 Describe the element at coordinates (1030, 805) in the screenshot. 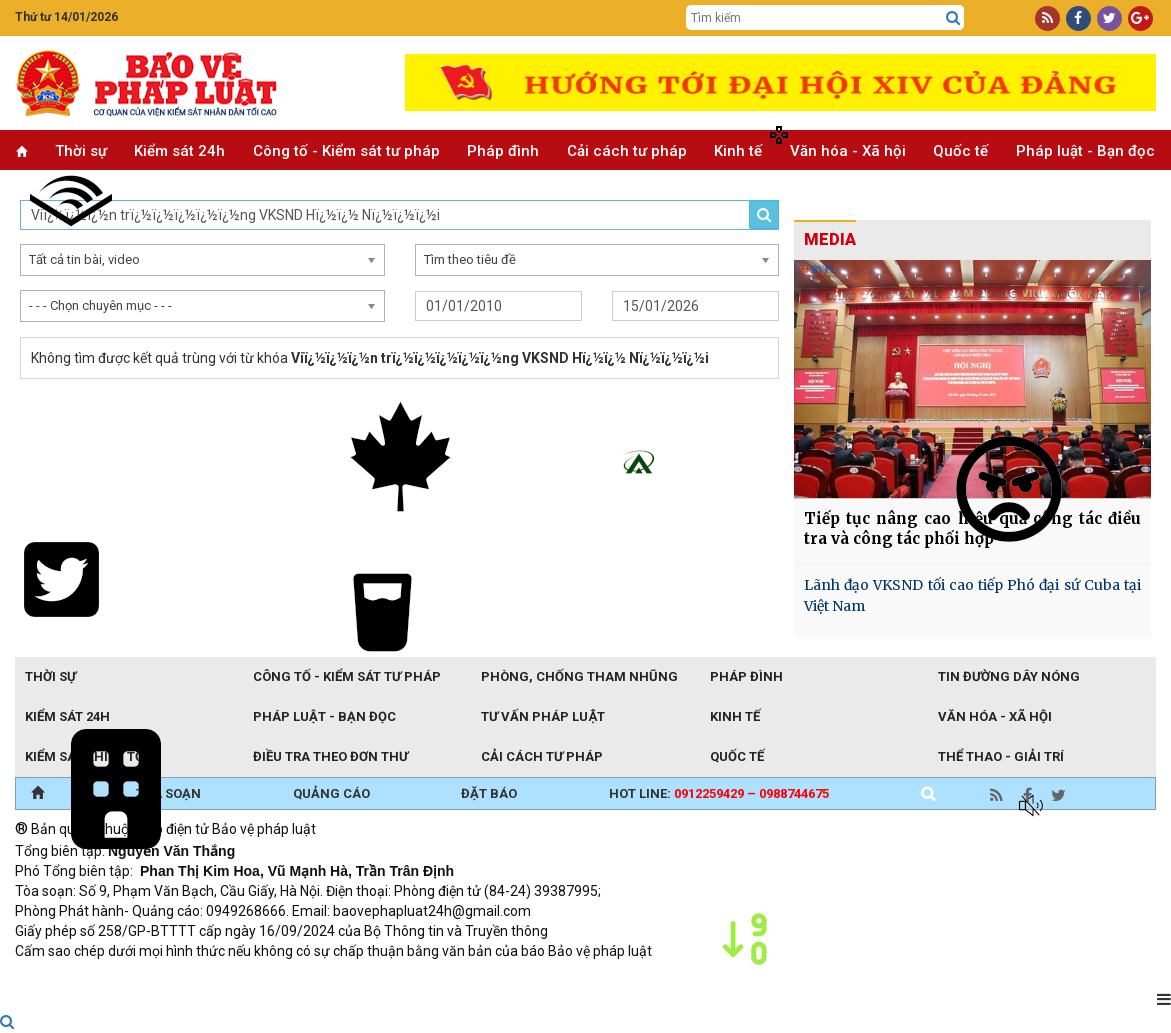

I see `mute audio or sound` at that location.